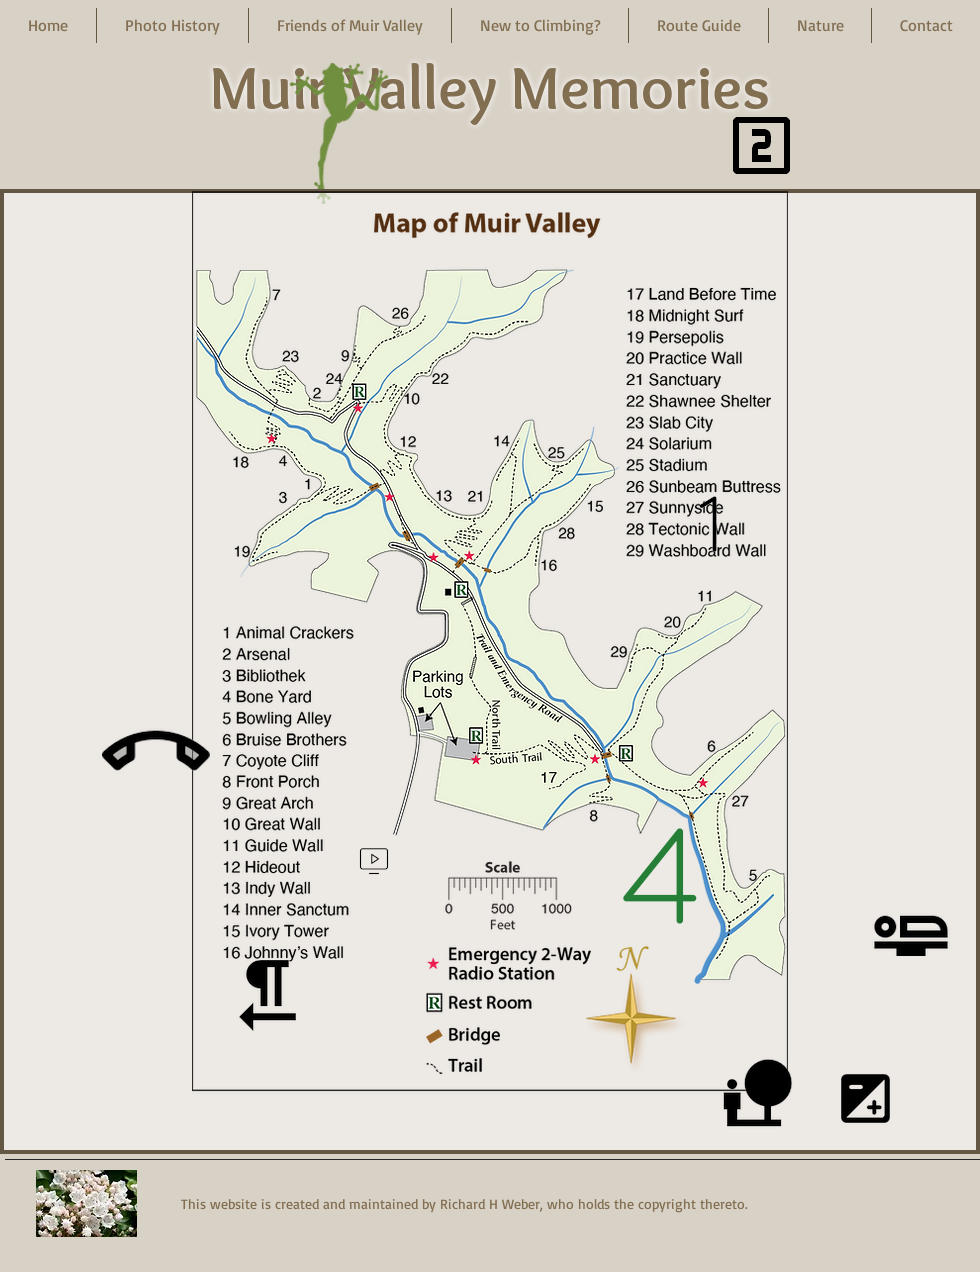 The width and height of the screenshot is (980, 1272). I want to click on indicates step two in a multi-step process, so click(761, 145).